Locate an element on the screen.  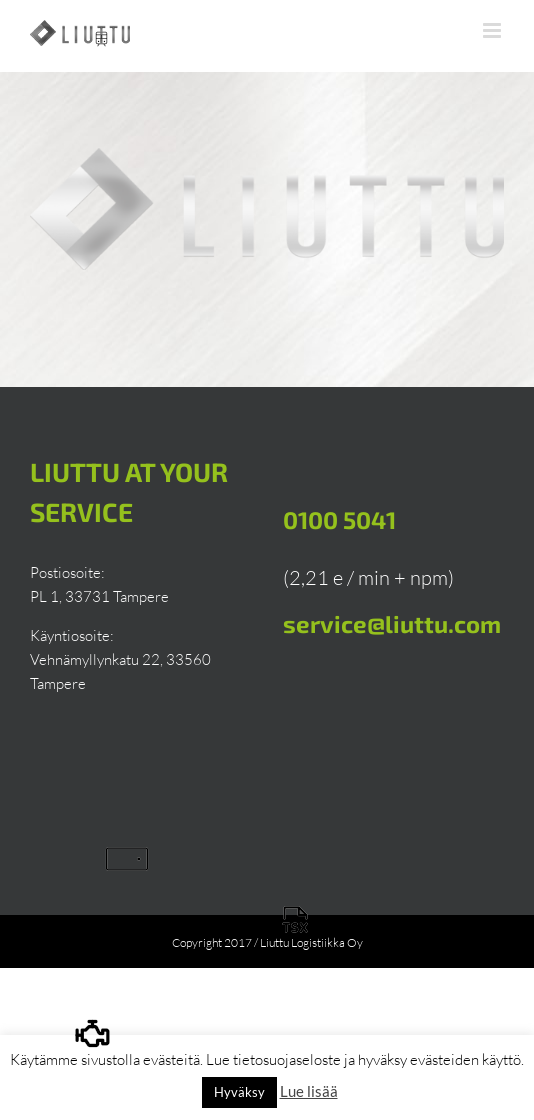
view engine or vehicle diagnostics is located at coordinates (92, 1033).